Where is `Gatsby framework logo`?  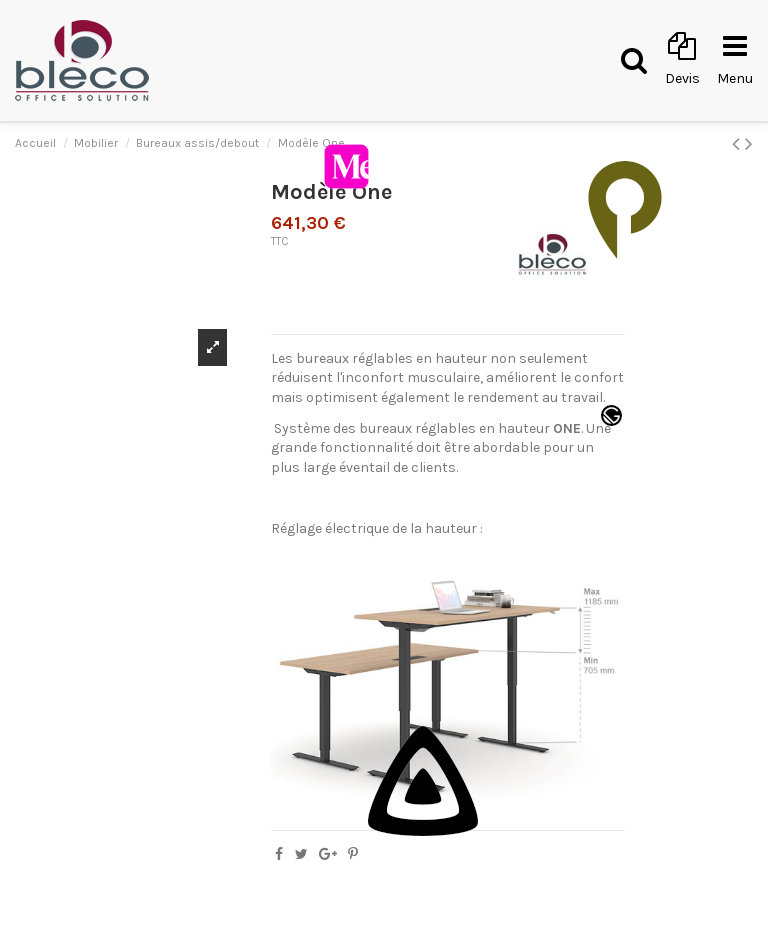
Gatsby framework logo is located at coordinates (611, 415).